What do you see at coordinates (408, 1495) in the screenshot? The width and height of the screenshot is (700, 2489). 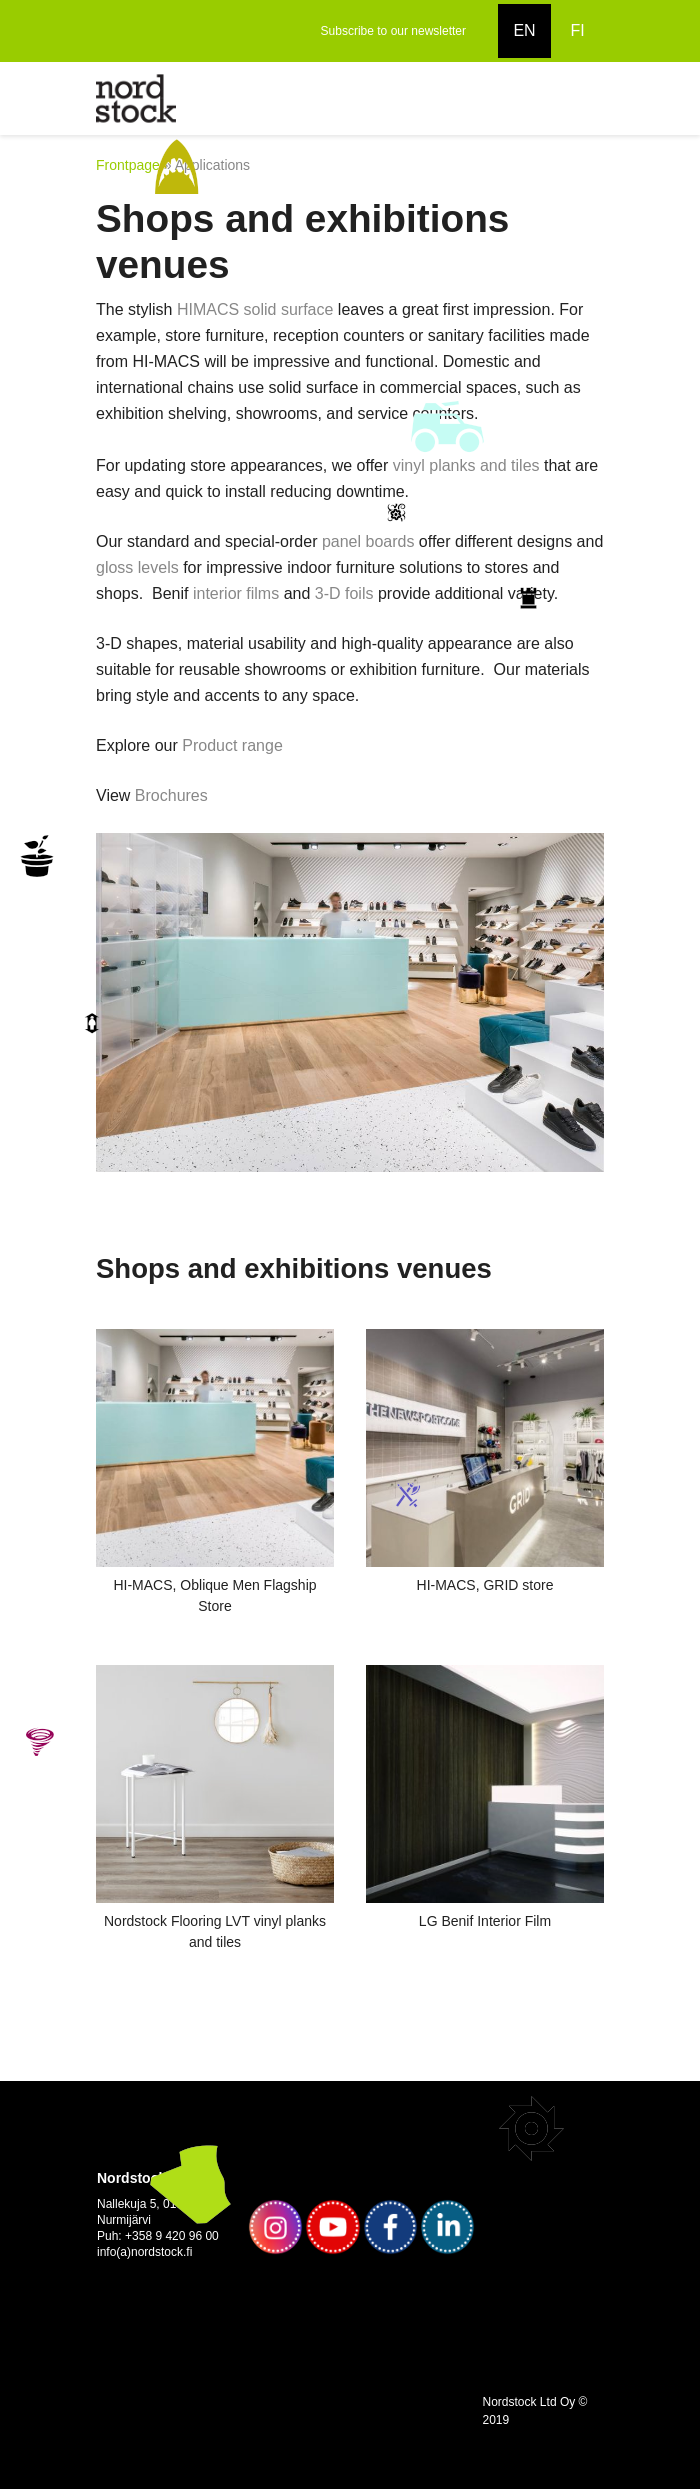 I see `access combat or battle features` at bounding box center [408, 1495].